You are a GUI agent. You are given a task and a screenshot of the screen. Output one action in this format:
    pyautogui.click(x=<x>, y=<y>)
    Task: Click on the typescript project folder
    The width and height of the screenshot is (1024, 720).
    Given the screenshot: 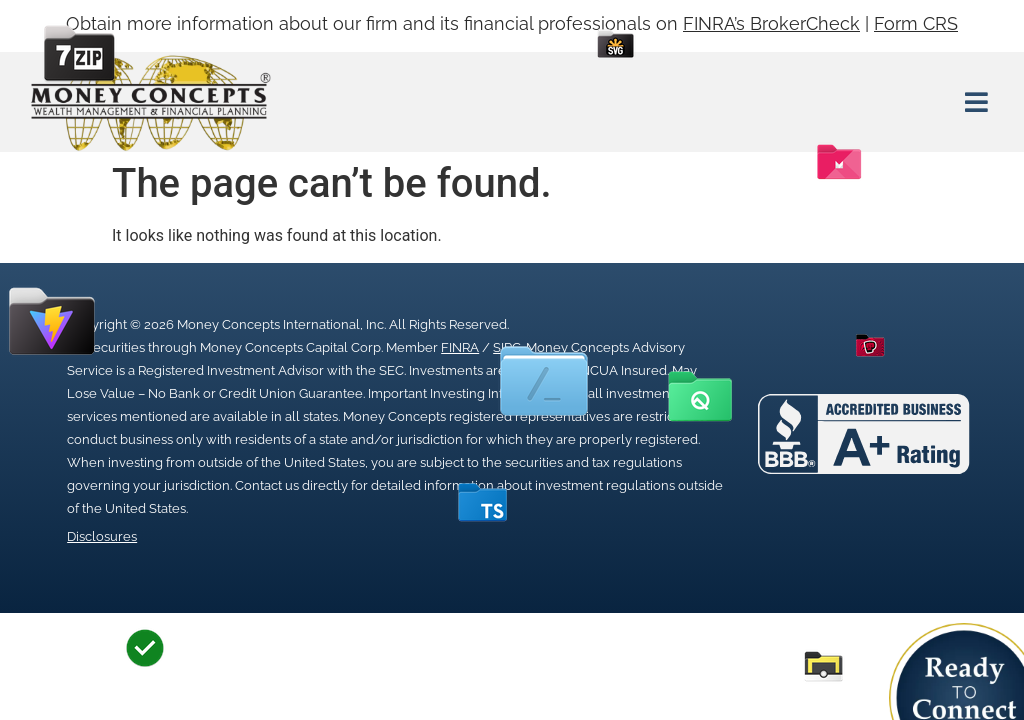 What is the action you would take?
    pyautogui.click(x=482, y=503)
    